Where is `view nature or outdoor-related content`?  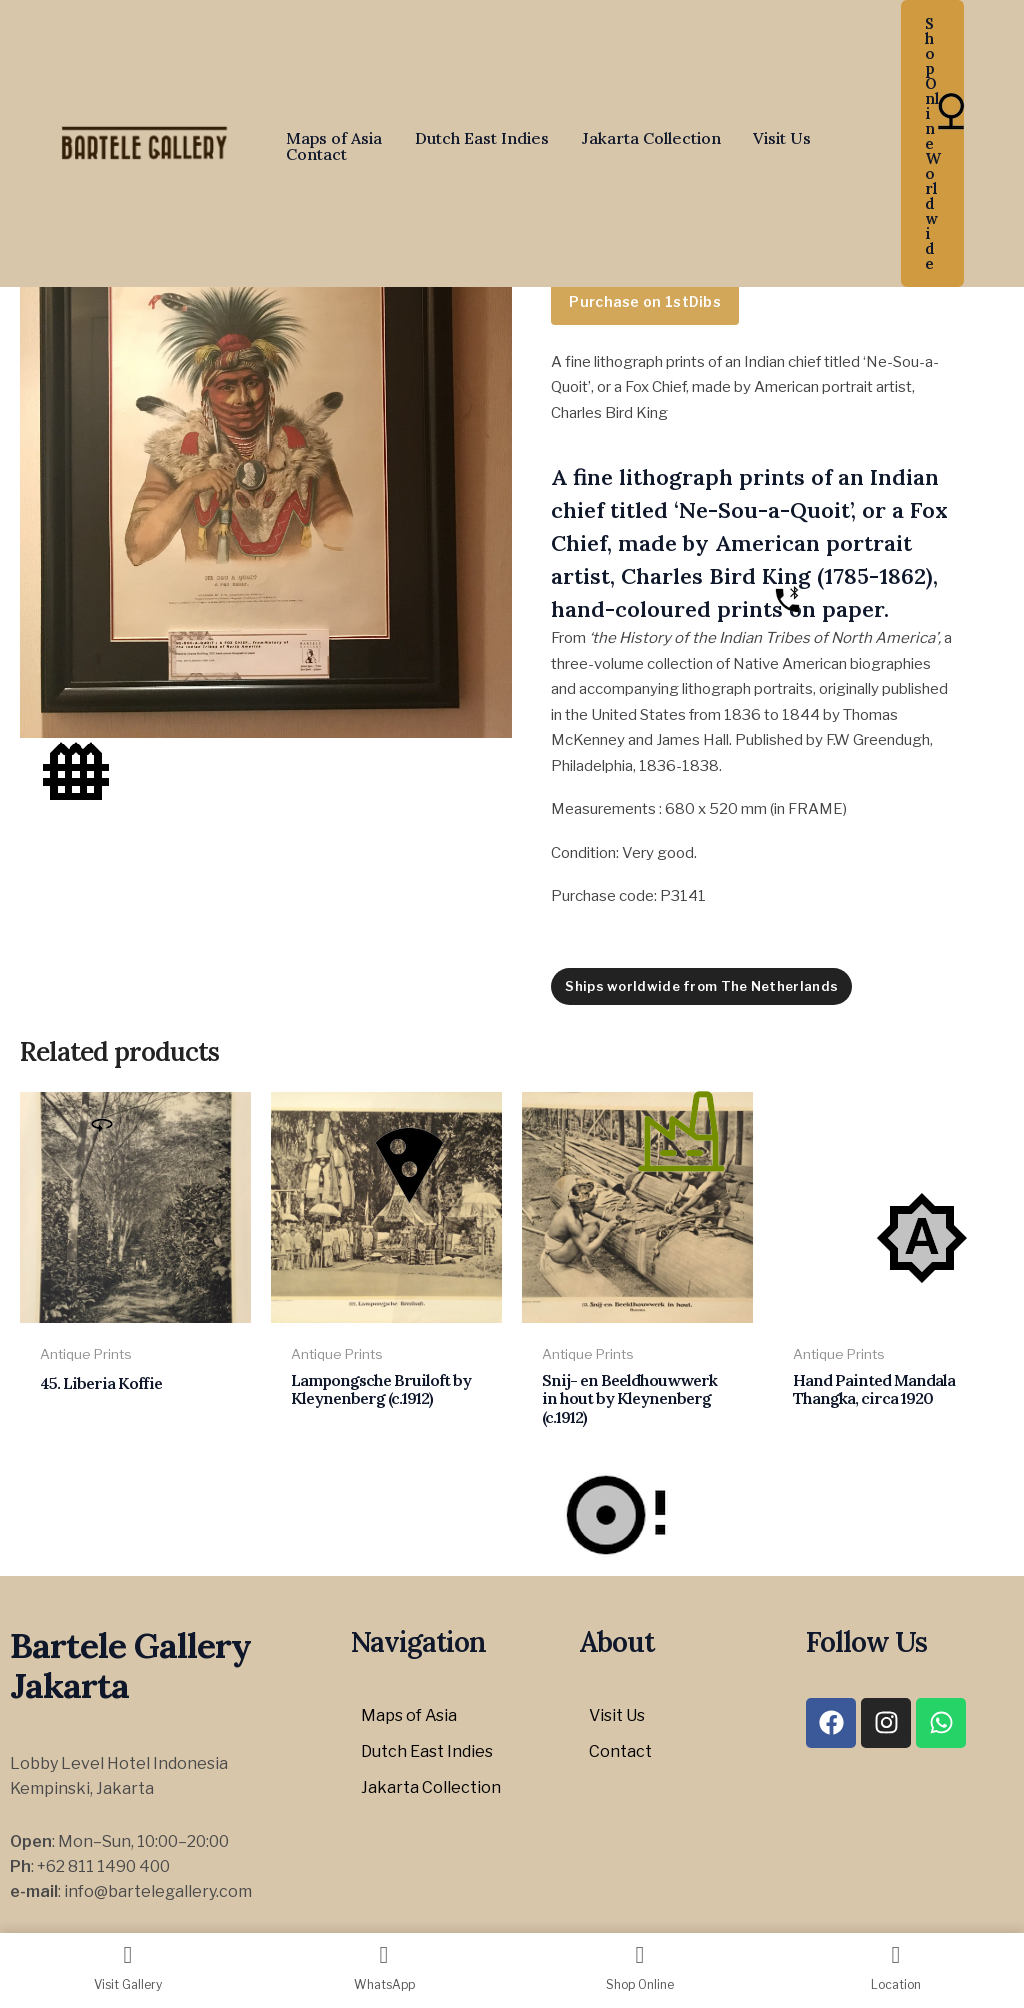 view nature or outdoor-related content is located at coordinates (951, 111).